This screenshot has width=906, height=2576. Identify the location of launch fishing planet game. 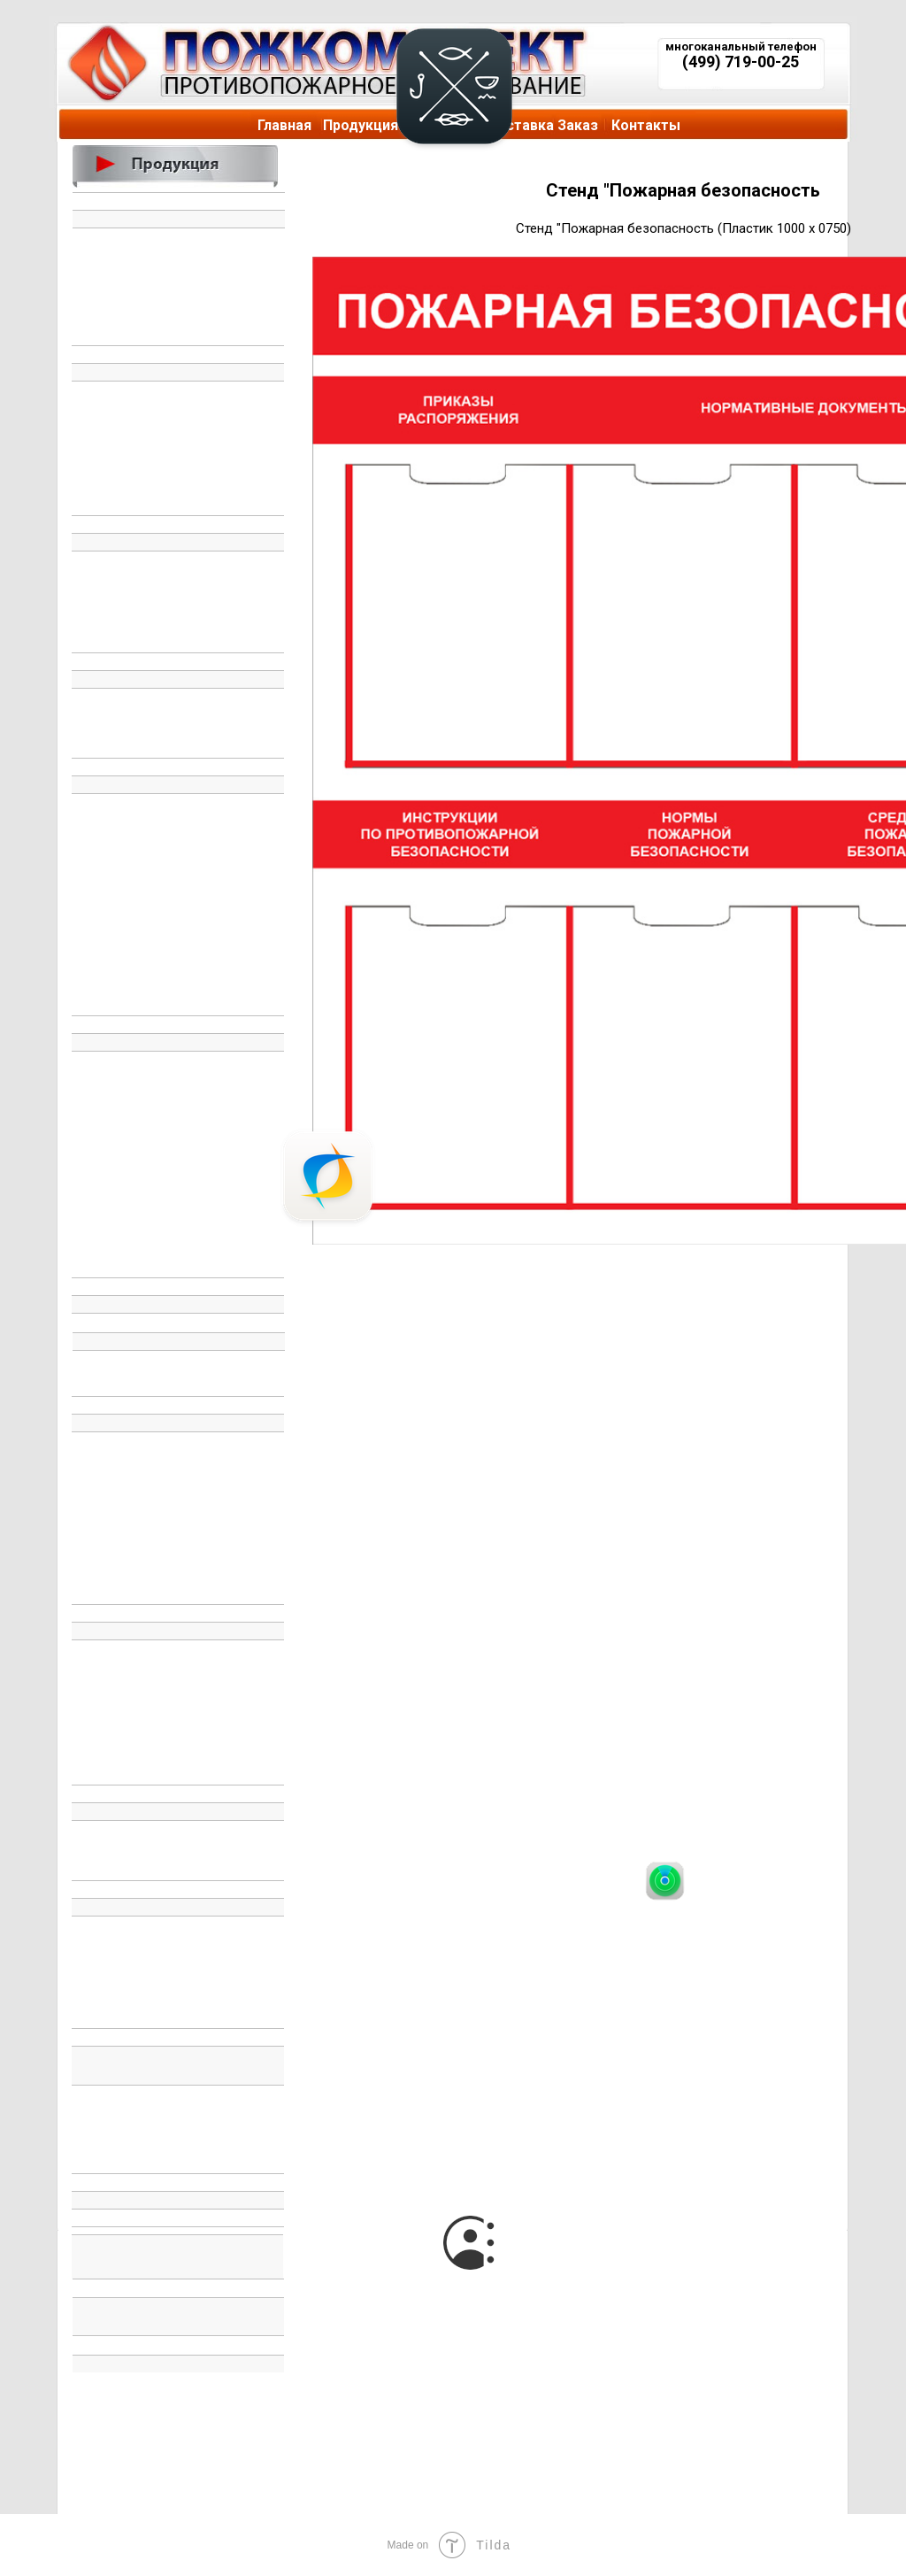
(454, 86).